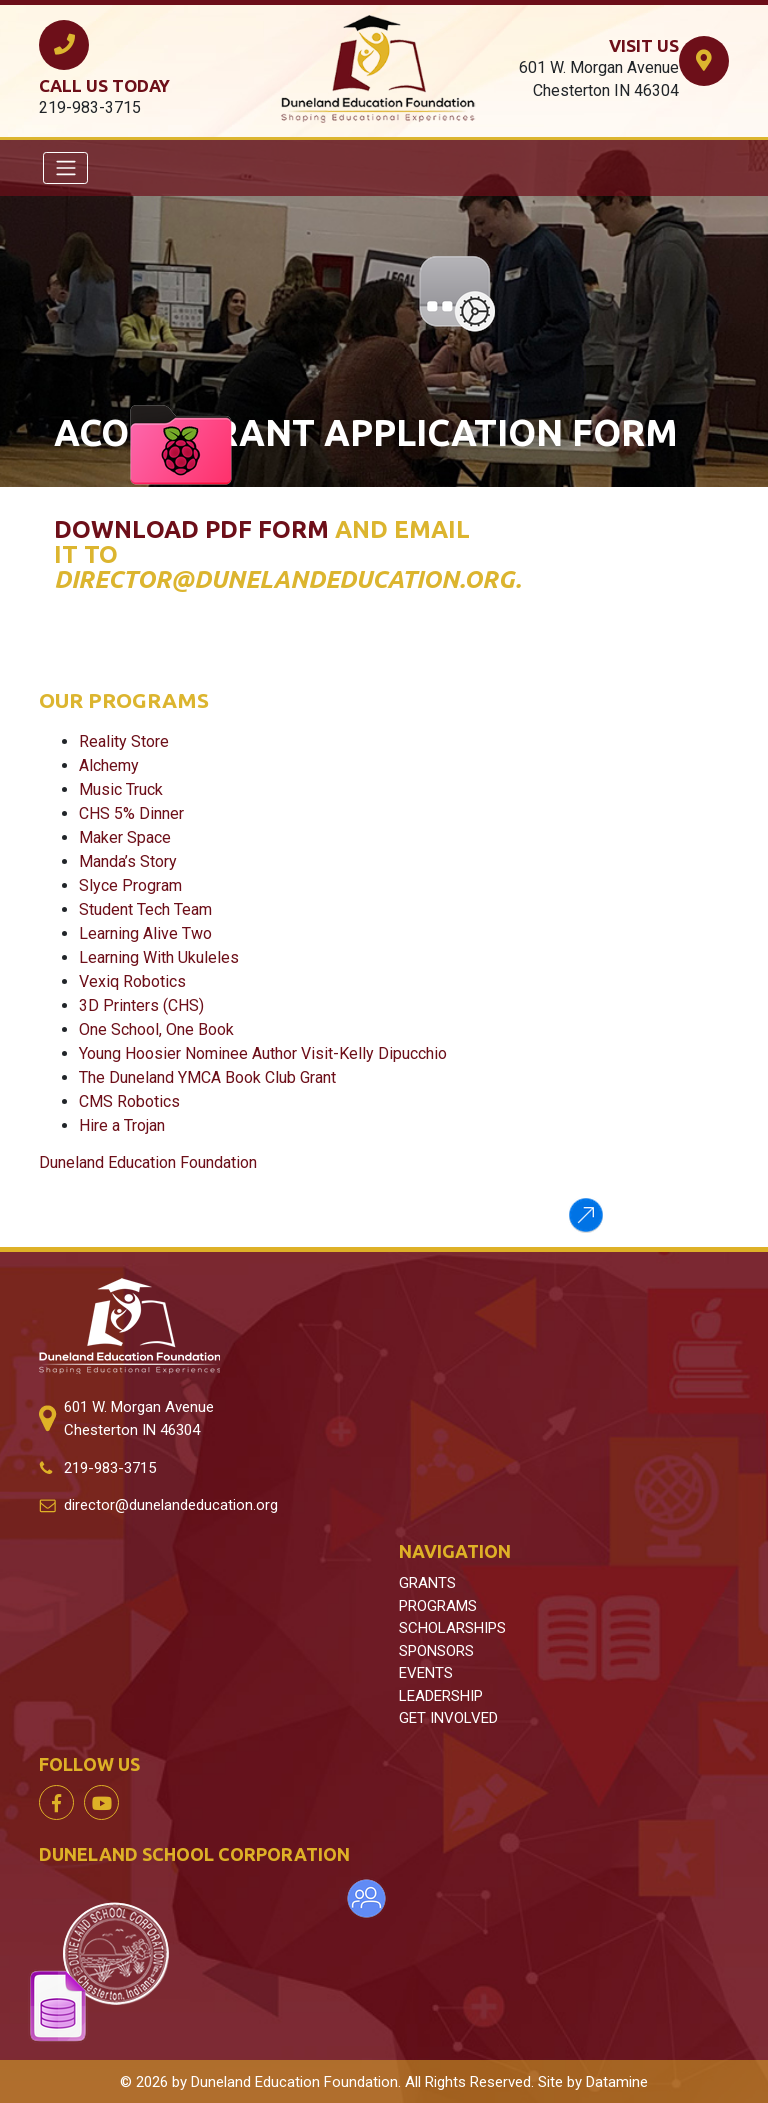  I want to click on open raspberry pi project files, so click(180, 447).